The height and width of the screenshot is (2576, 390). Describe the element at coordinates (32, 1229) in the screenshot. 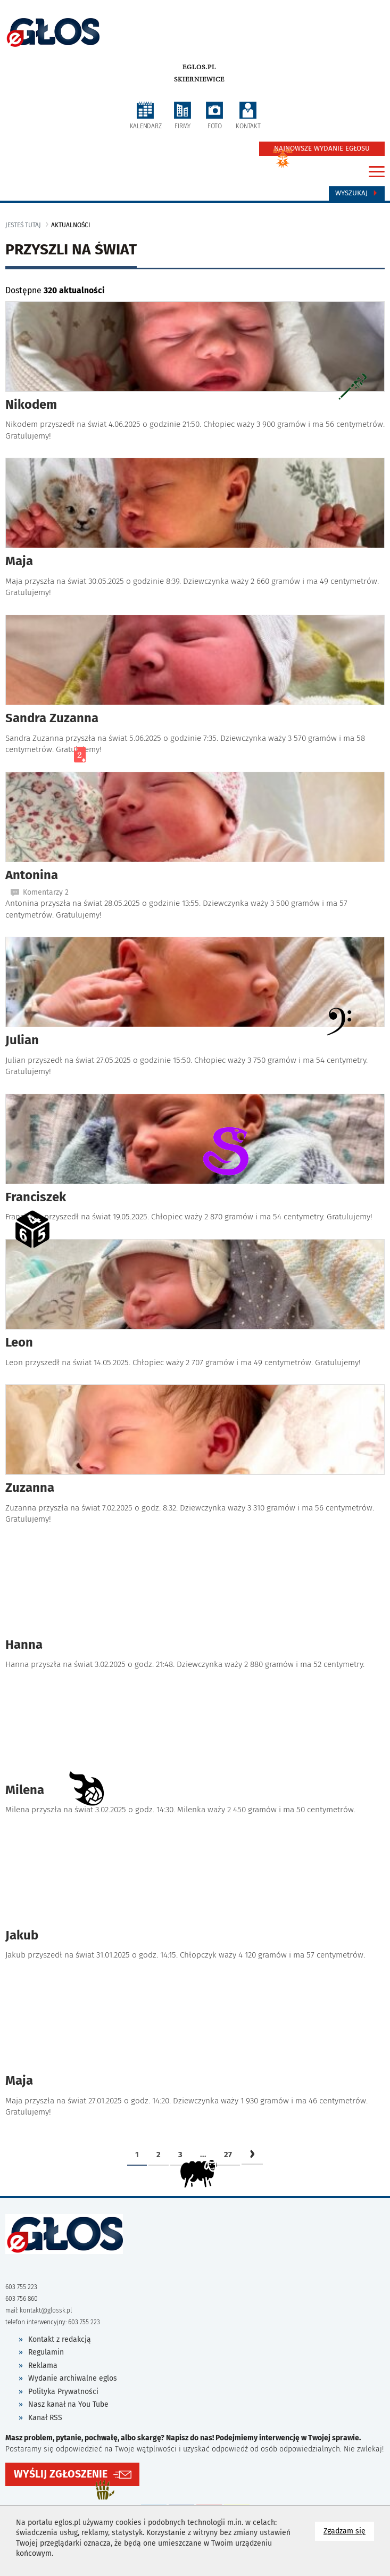

I see `roll dice or randomize selection` at that location.